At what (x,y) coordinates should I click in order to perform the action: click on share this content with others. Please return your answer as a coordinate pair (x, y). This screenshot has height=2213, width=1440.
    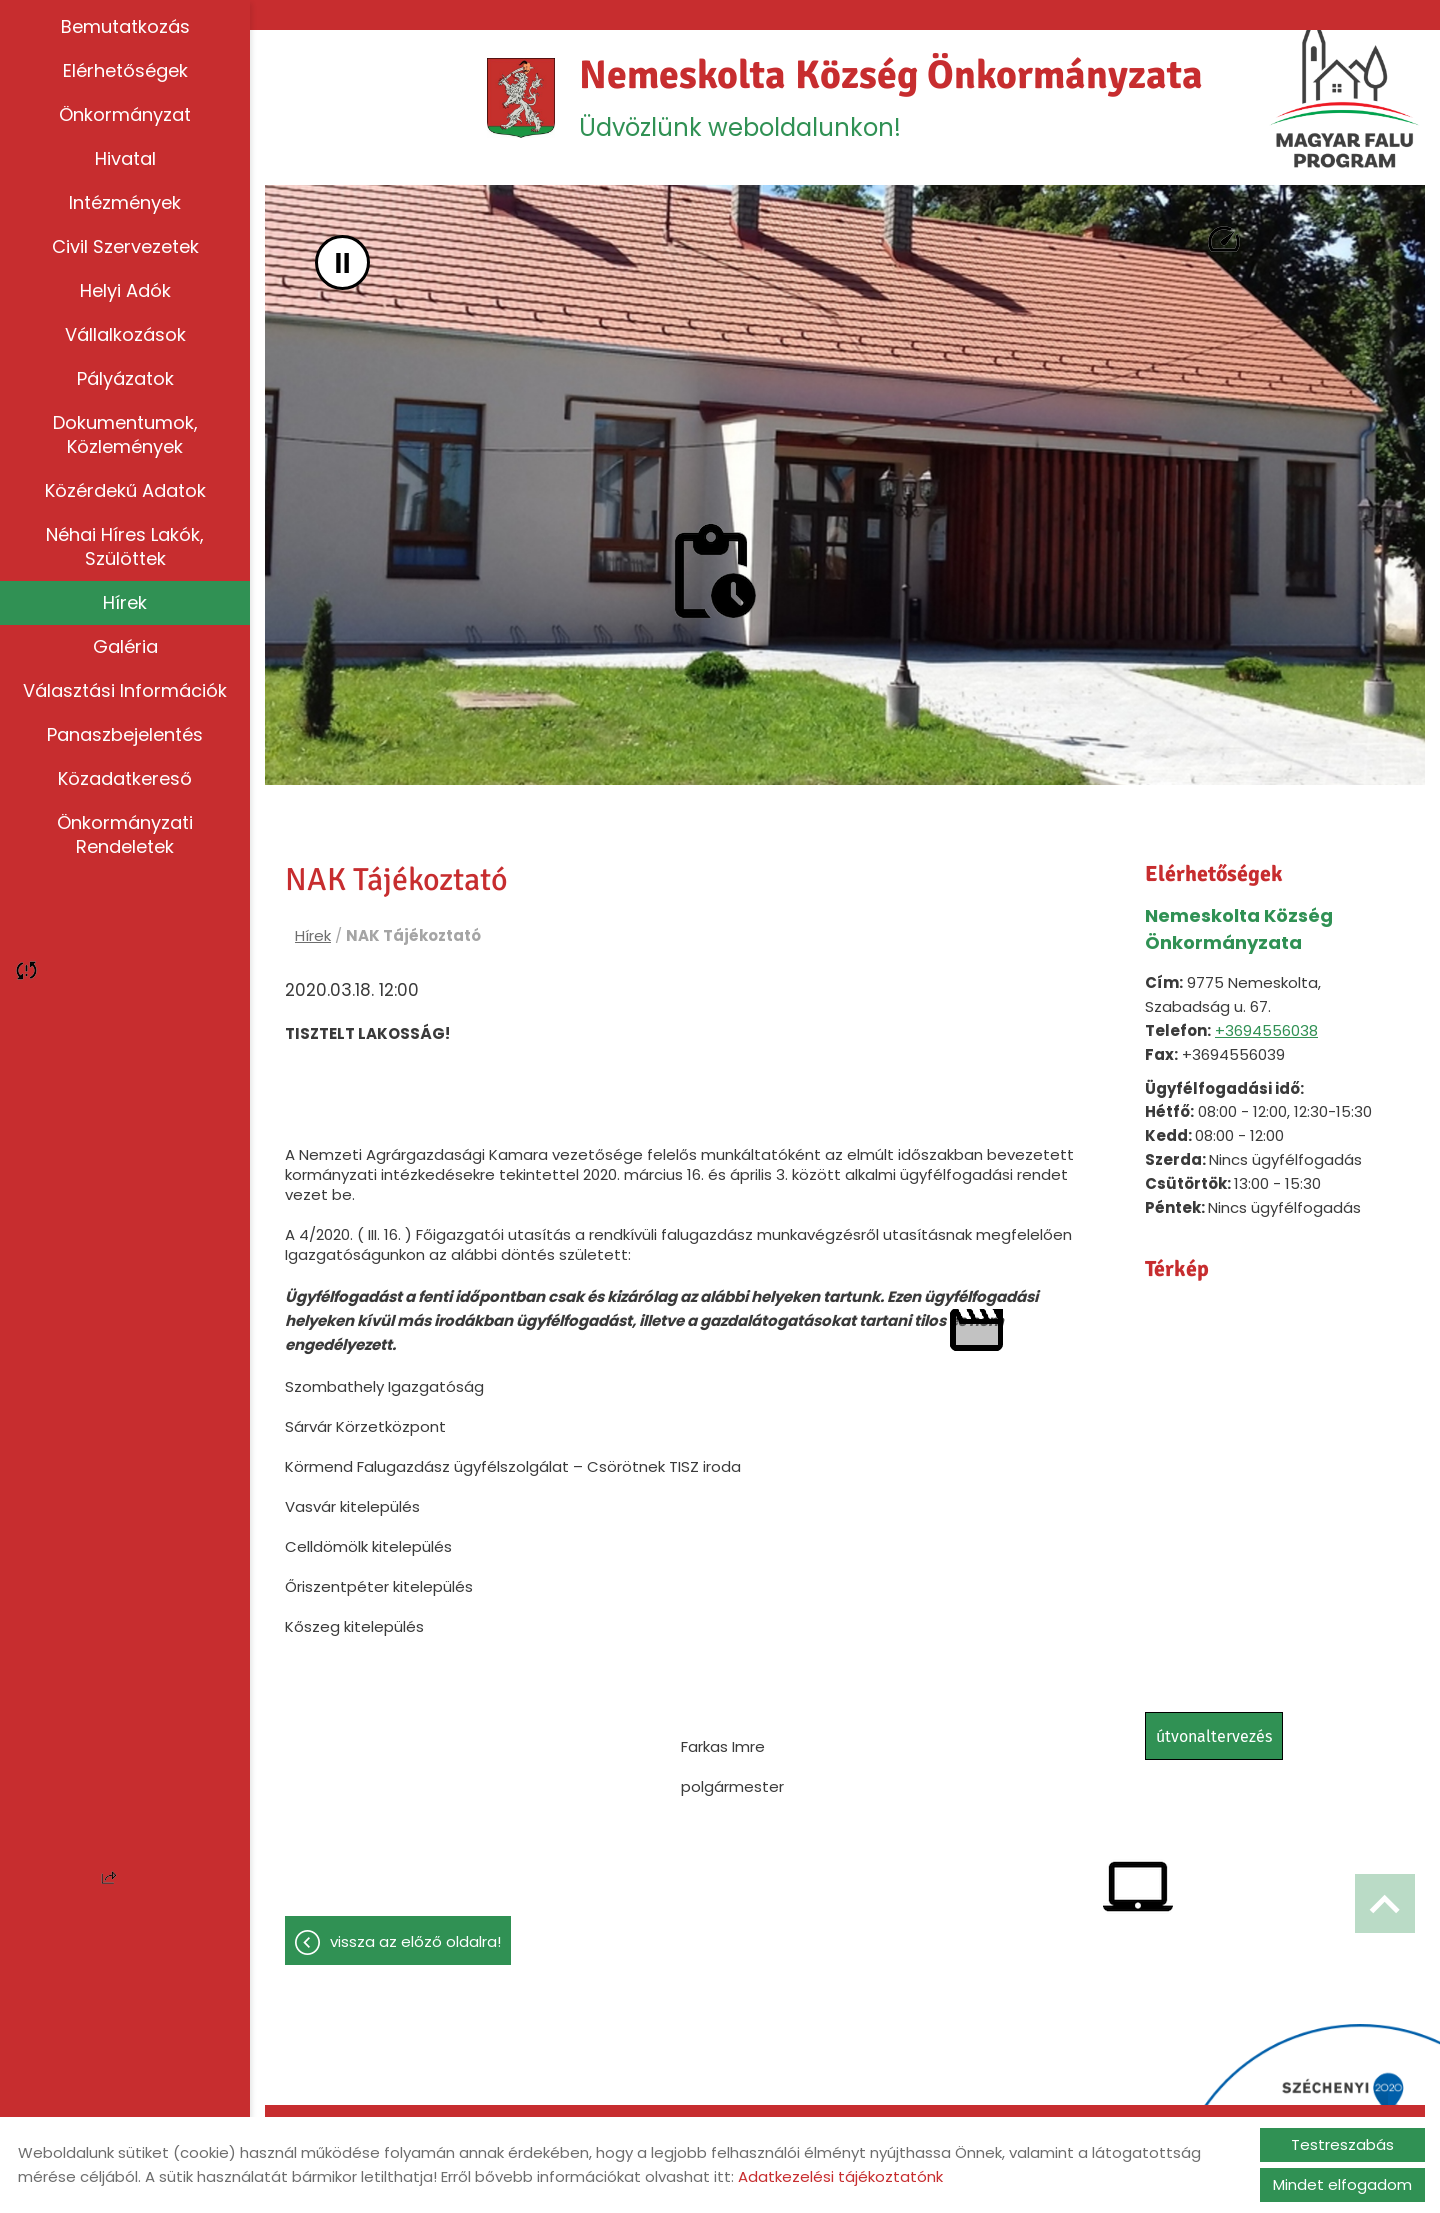
    Looking at the image, I should click on (109, 1877).